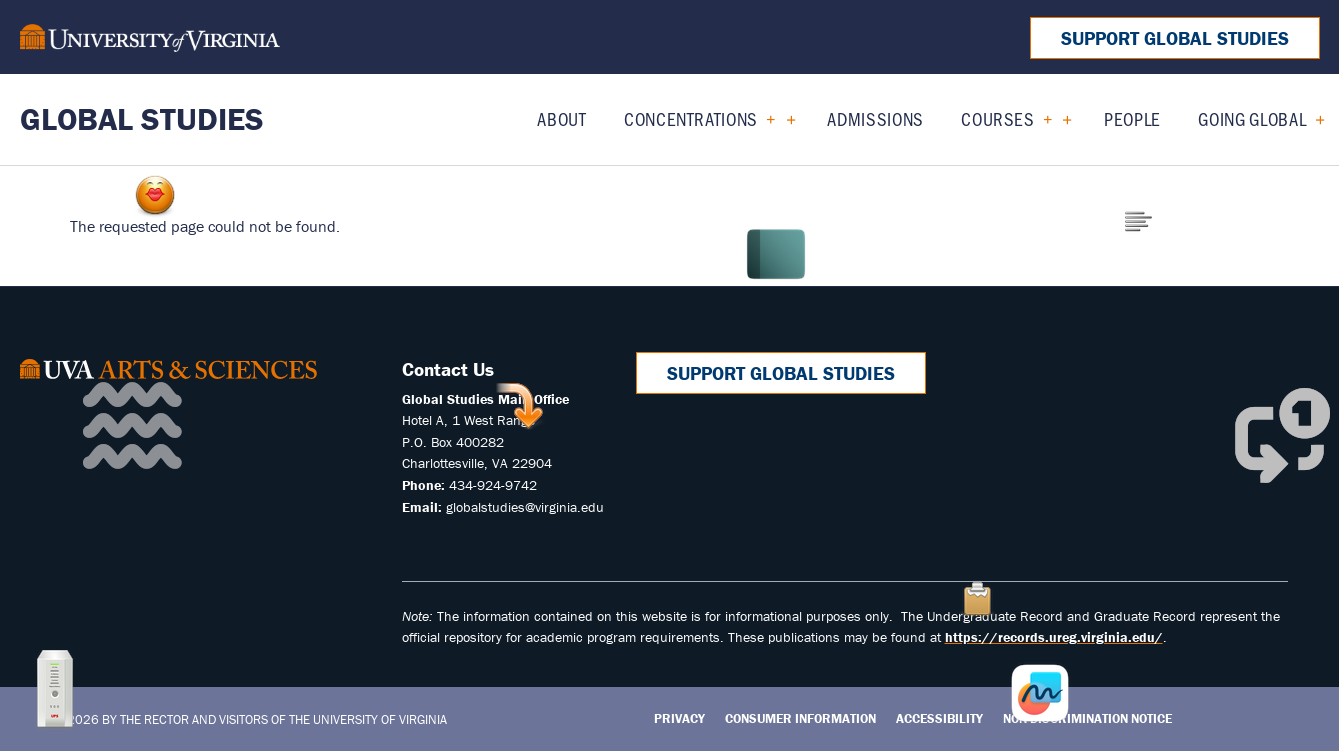  I want to click on indicates foggy weather conditions, so click(132, 425).